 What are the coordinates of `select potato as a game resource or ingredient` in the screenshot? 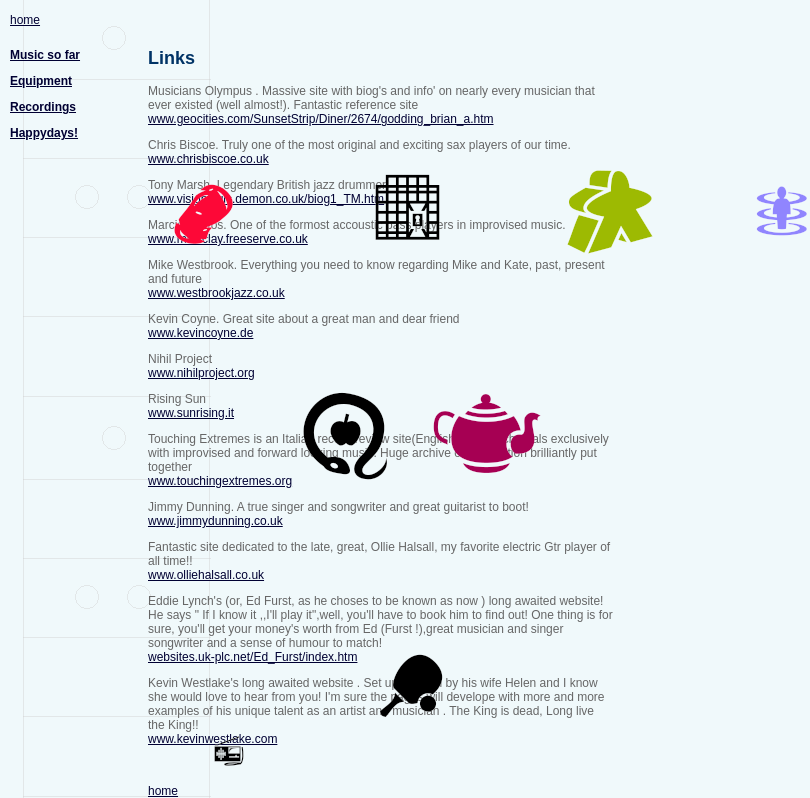 It's located at (203, 214).